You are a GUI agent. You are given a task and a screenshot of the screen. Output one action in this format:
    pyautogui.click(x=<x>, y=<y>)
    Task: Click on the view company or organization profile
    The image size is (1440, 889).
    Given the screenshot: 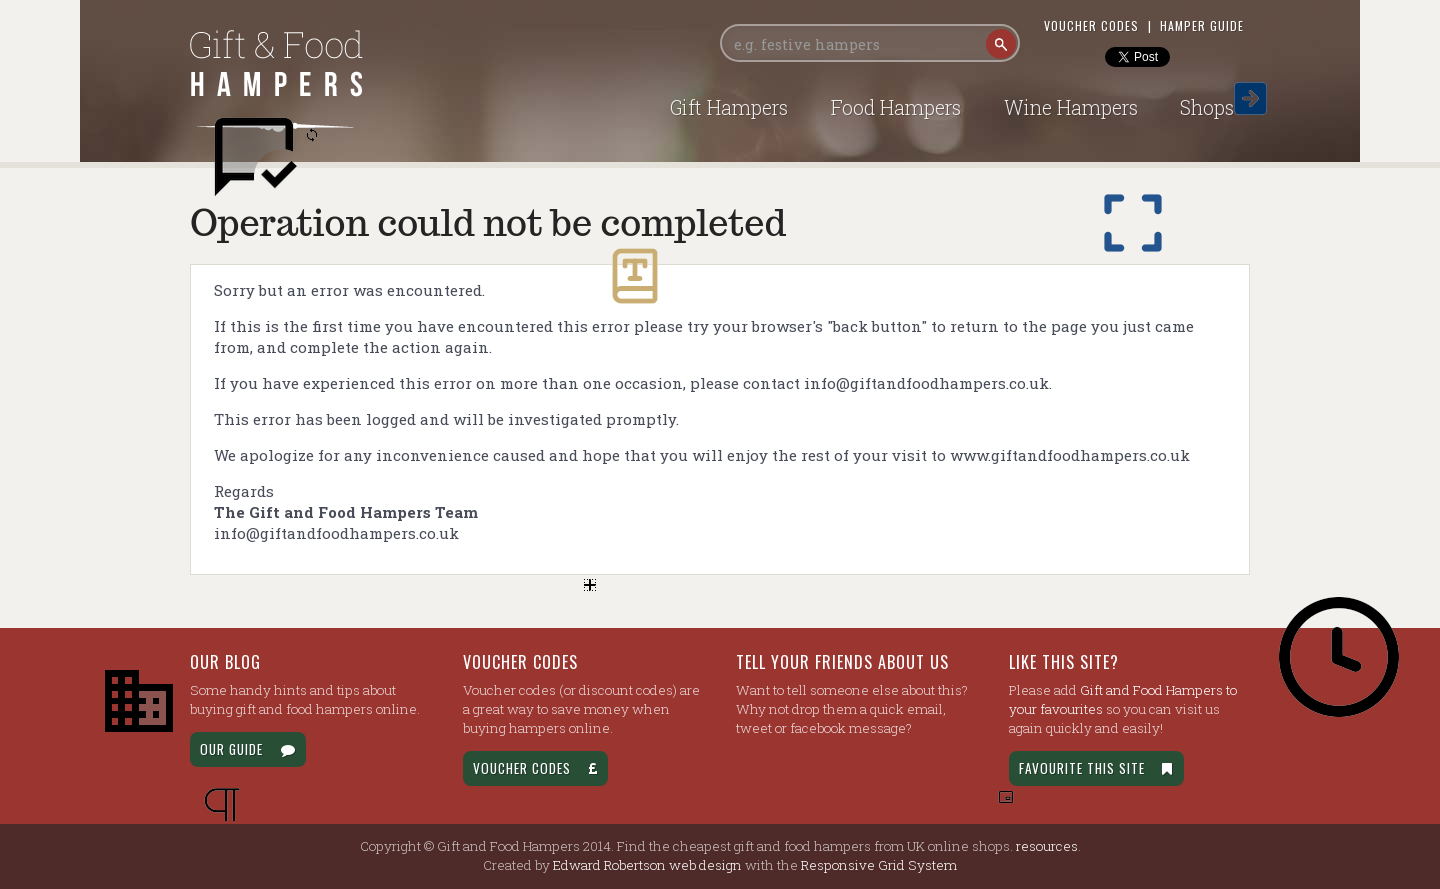 What is the action you would take?
    pyautogui.click(x=139, y=701)
    